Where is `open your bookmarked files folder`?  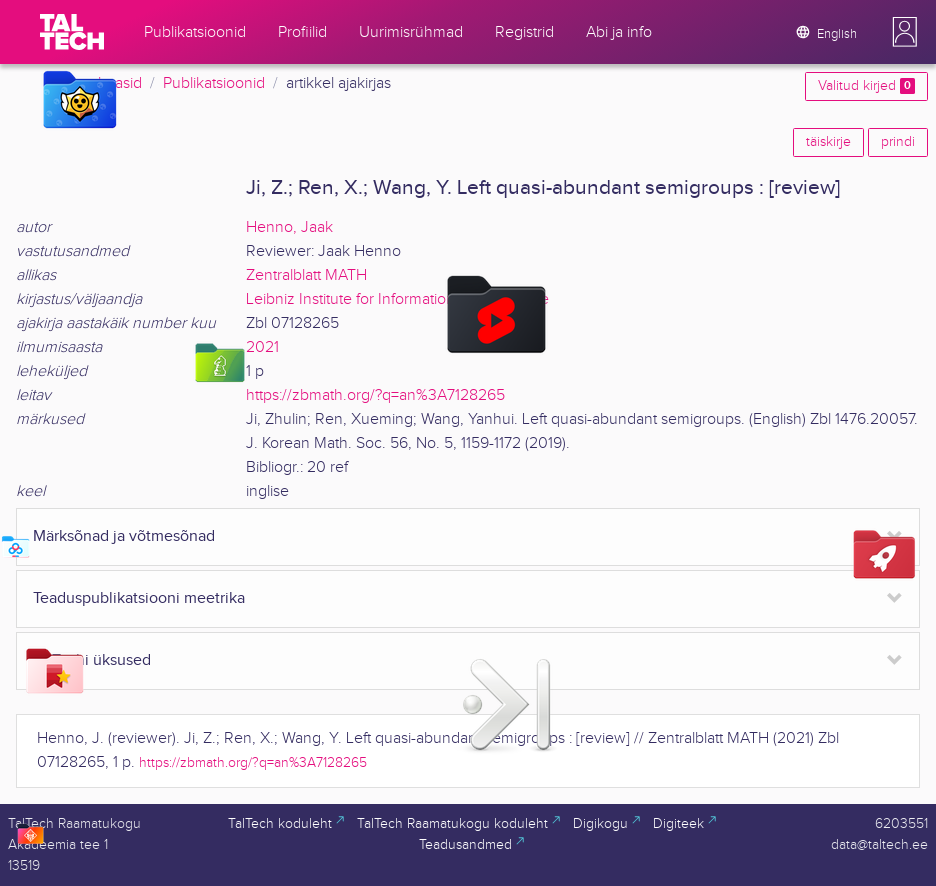 open your bookmarked files folder is located at coordinates (54, 672).